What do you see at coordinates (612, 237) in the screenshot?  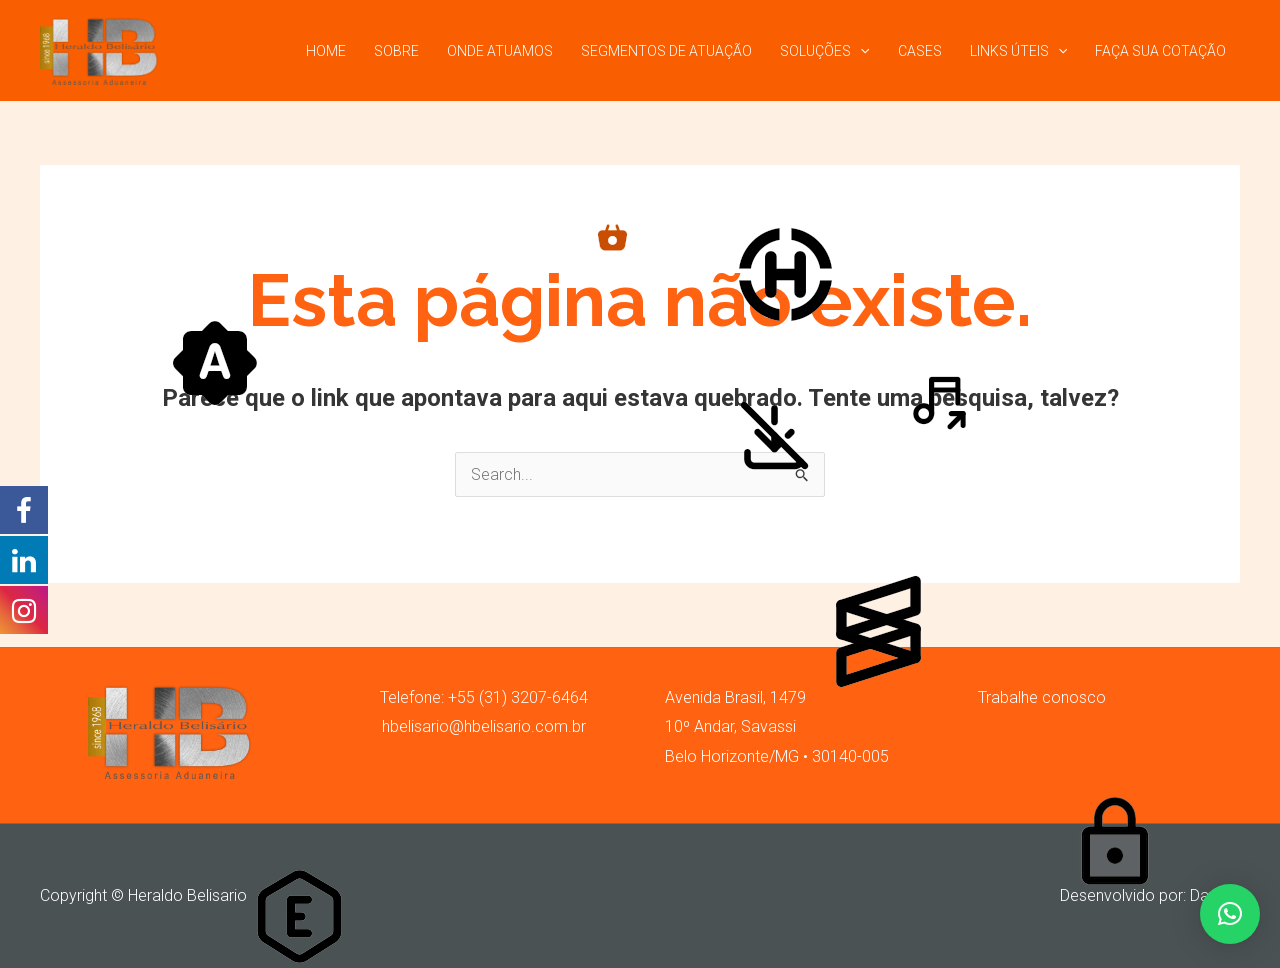 I see `view shopping basket` at bounding box center [612, 237].